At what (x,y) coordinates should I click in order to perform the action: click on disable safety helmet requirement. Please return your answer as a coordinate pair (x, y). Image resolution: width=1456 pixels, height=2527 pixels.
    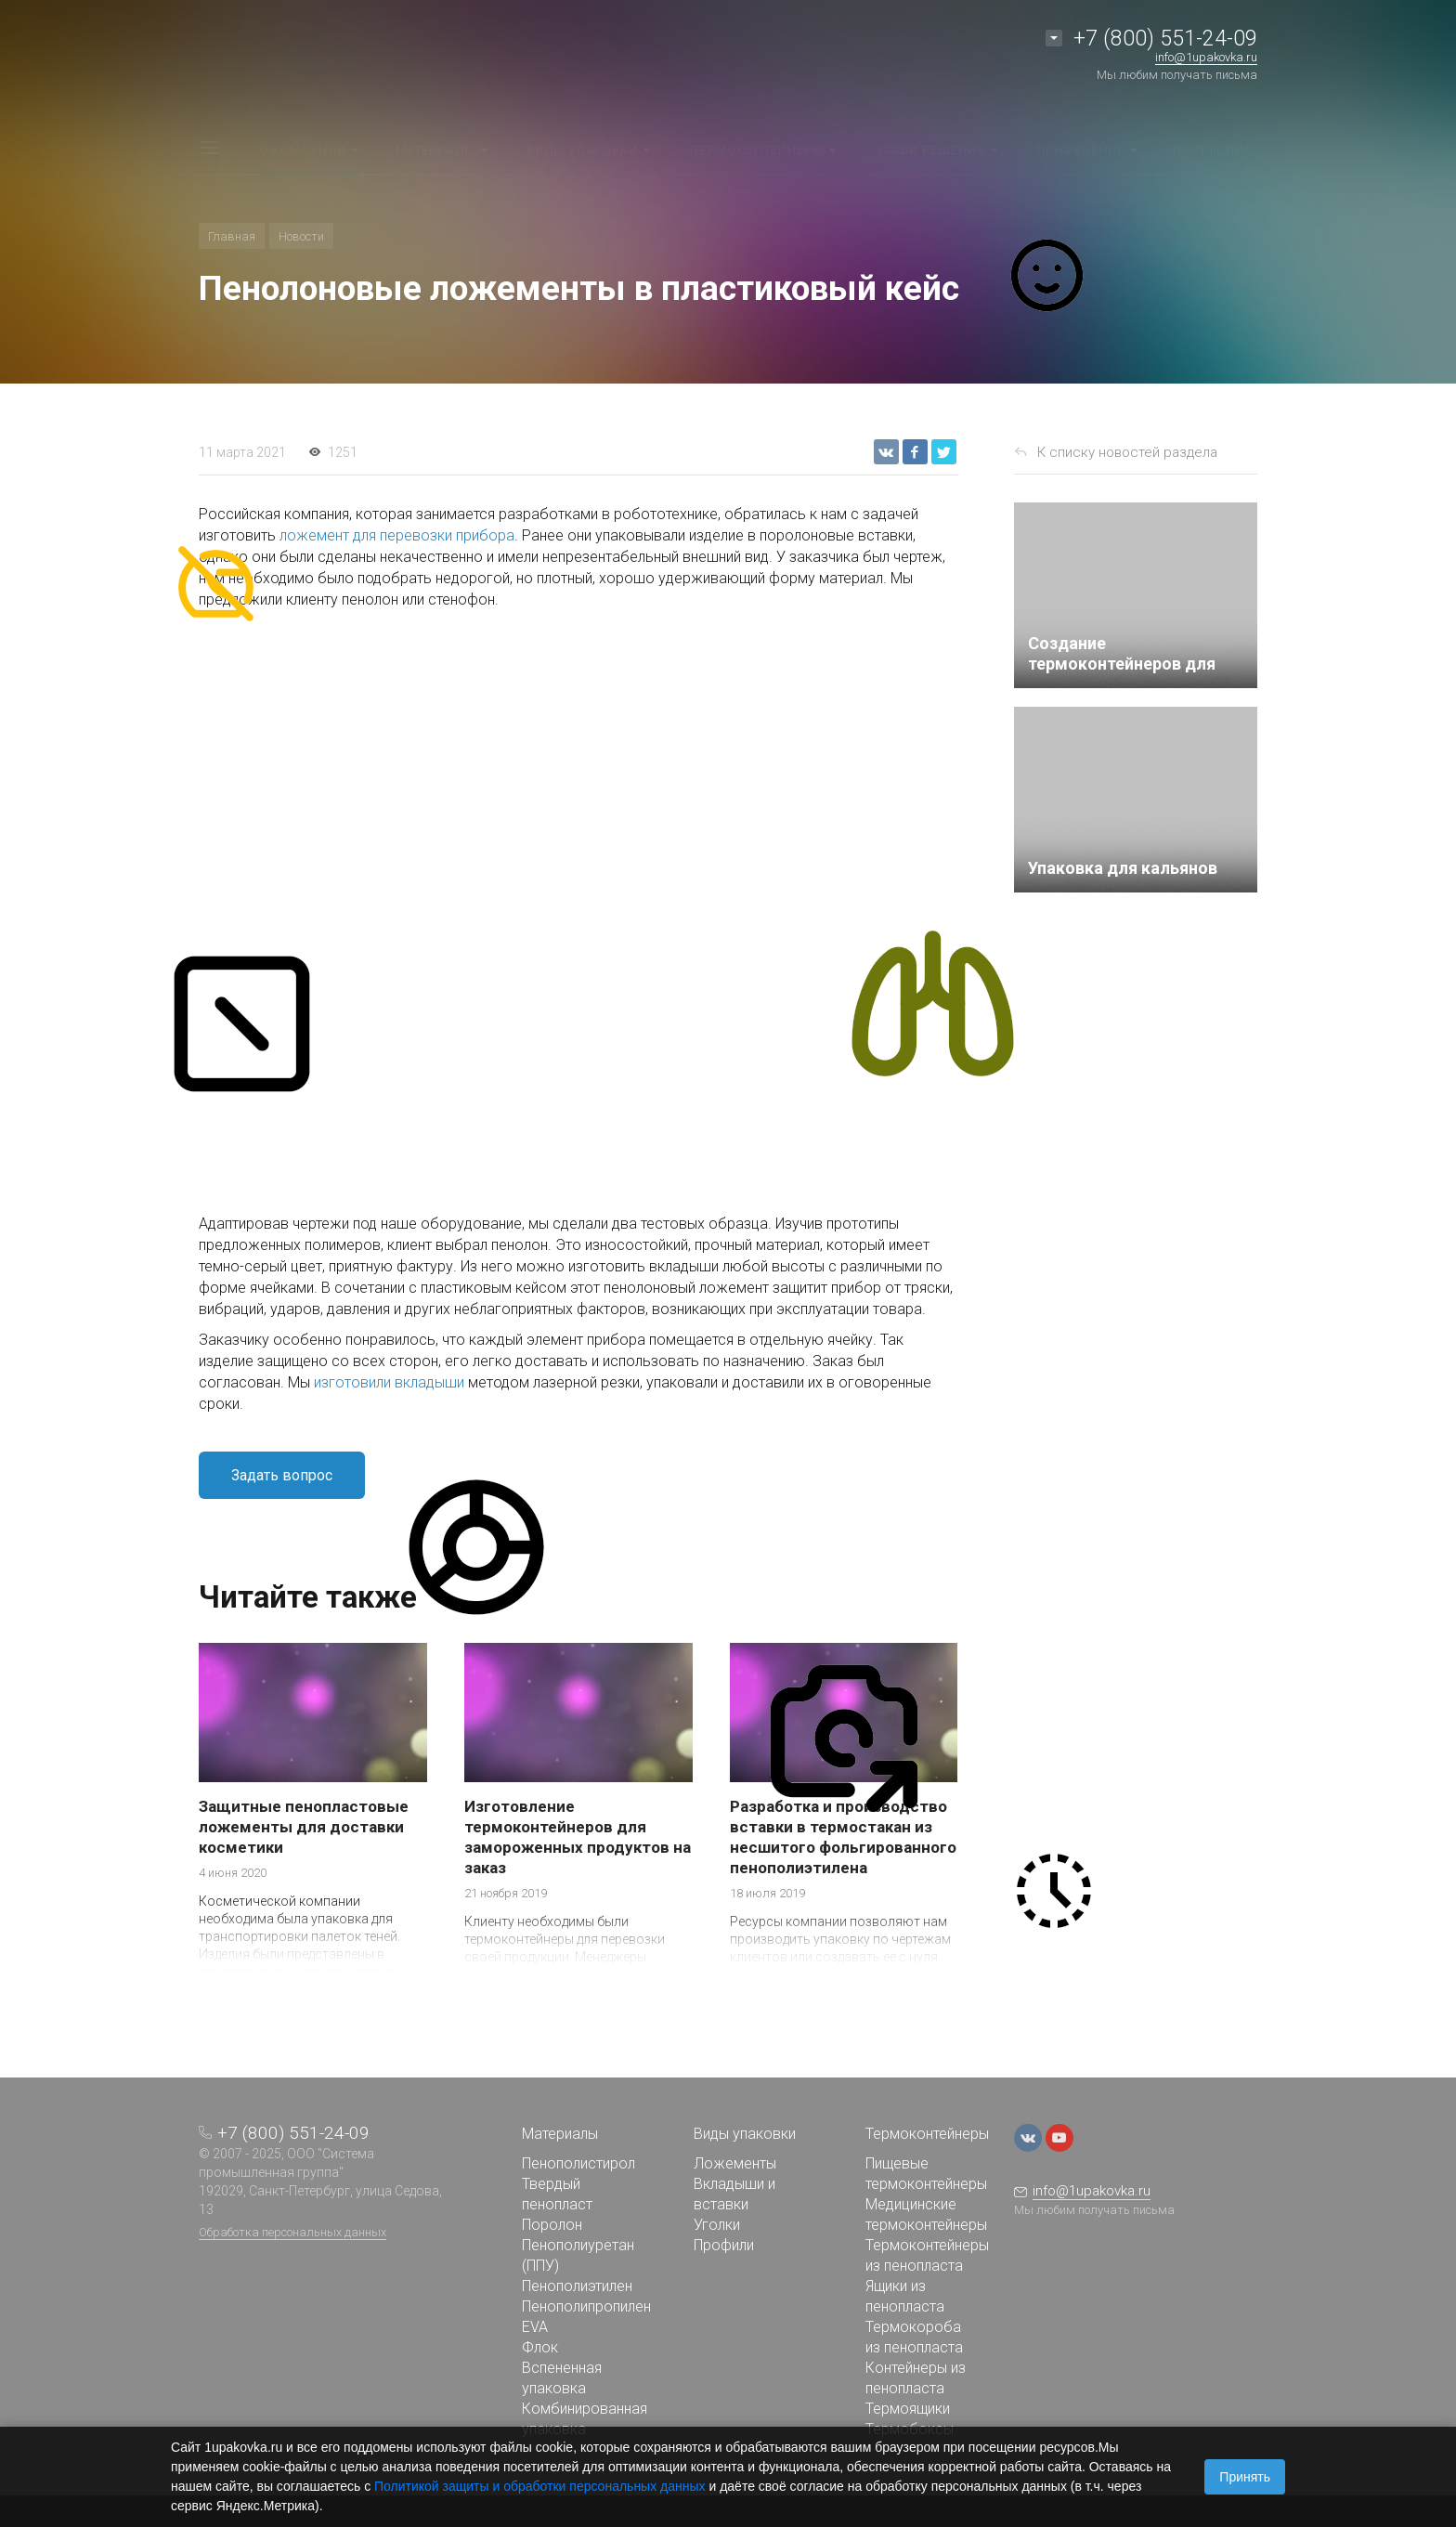
    Looking at the image, I should click on (215, 583).